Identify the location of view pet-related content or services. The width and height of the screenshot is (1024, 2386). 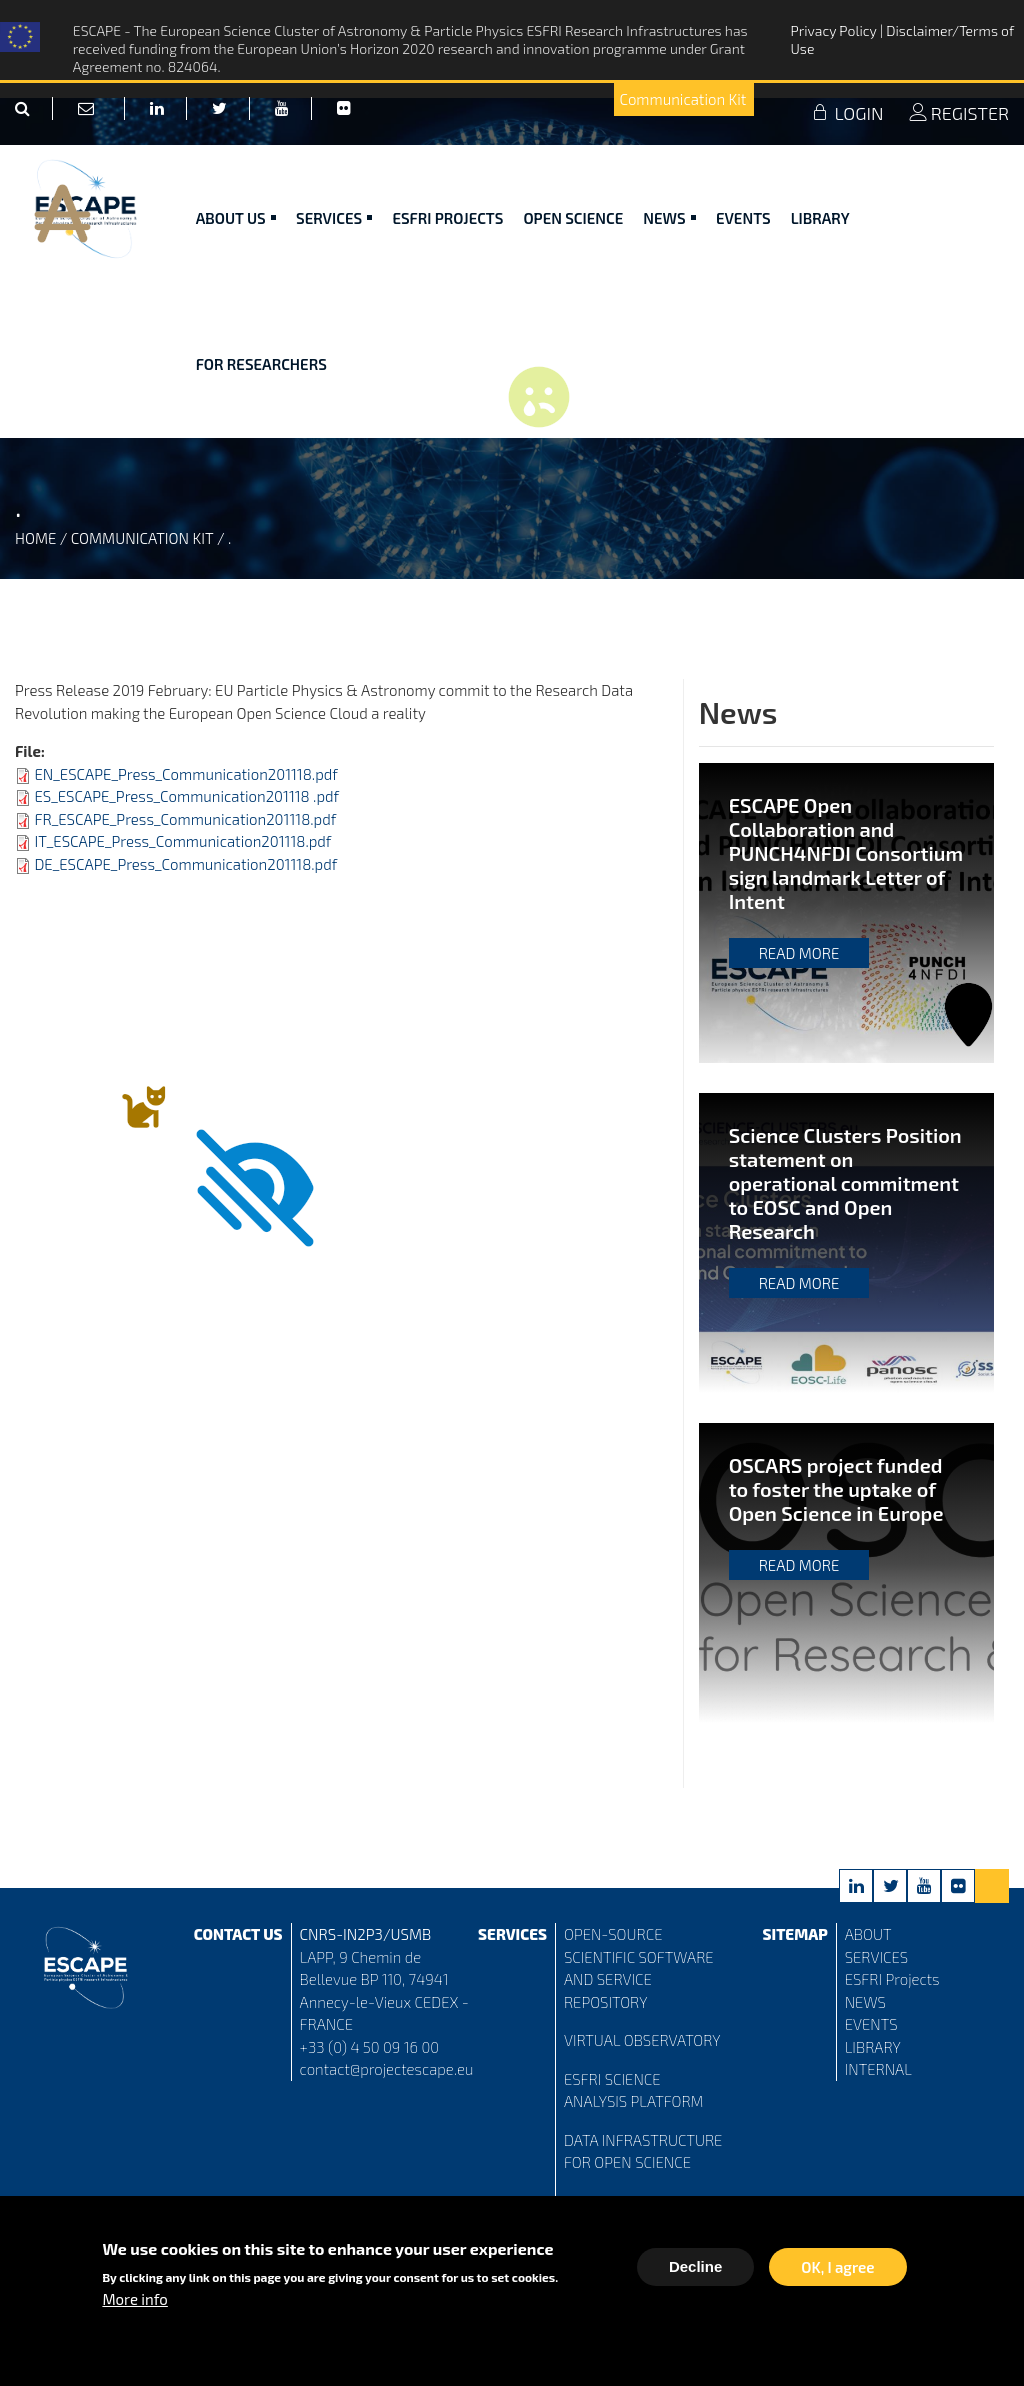
(143, 1107).